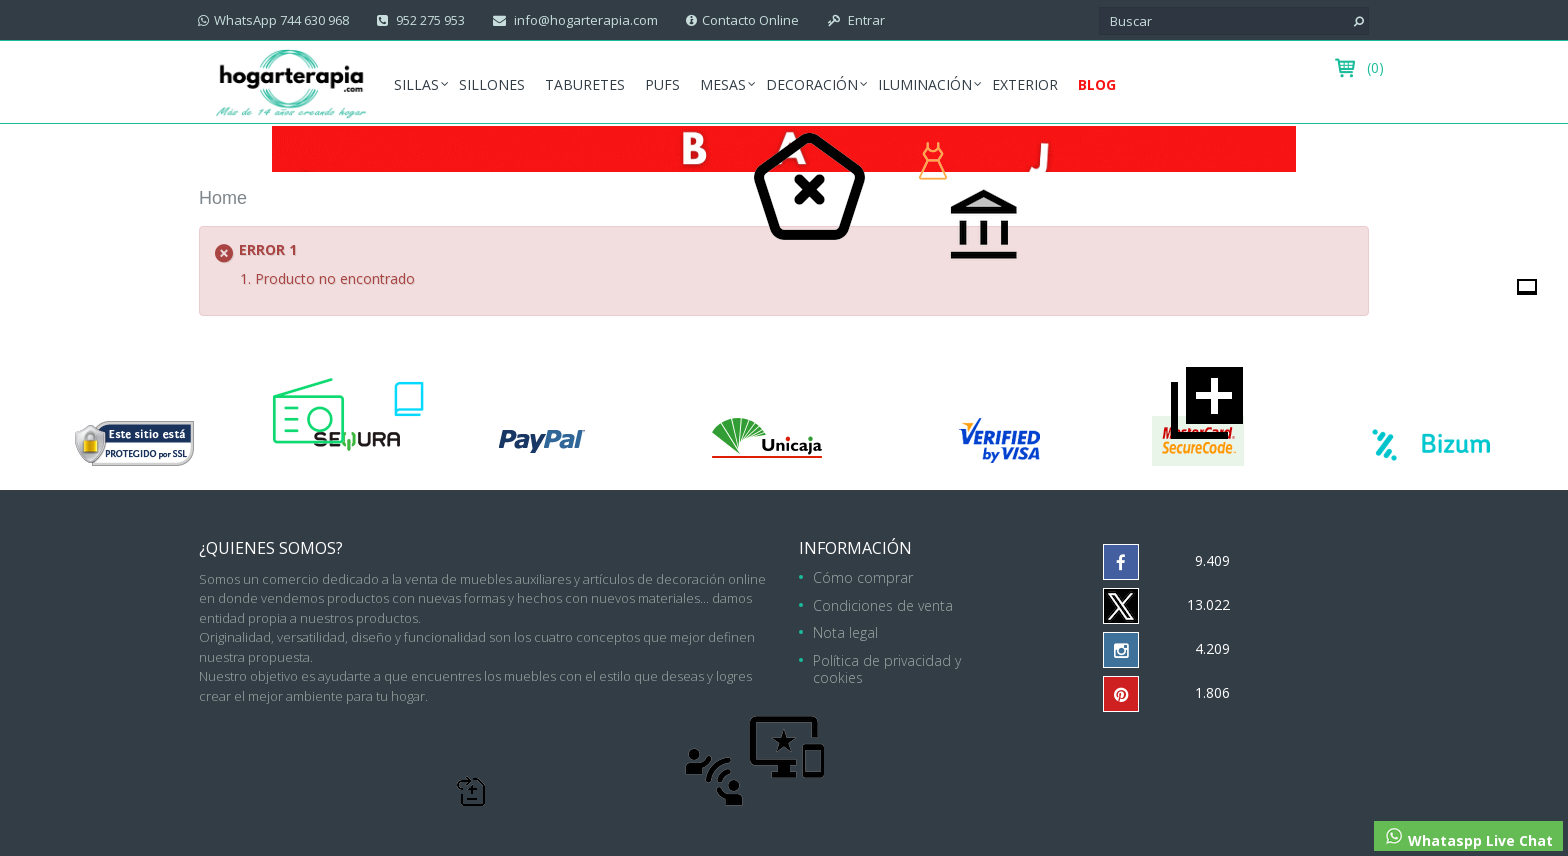  I want to click on video player with caption or subtitle area, so click(1527, 287).